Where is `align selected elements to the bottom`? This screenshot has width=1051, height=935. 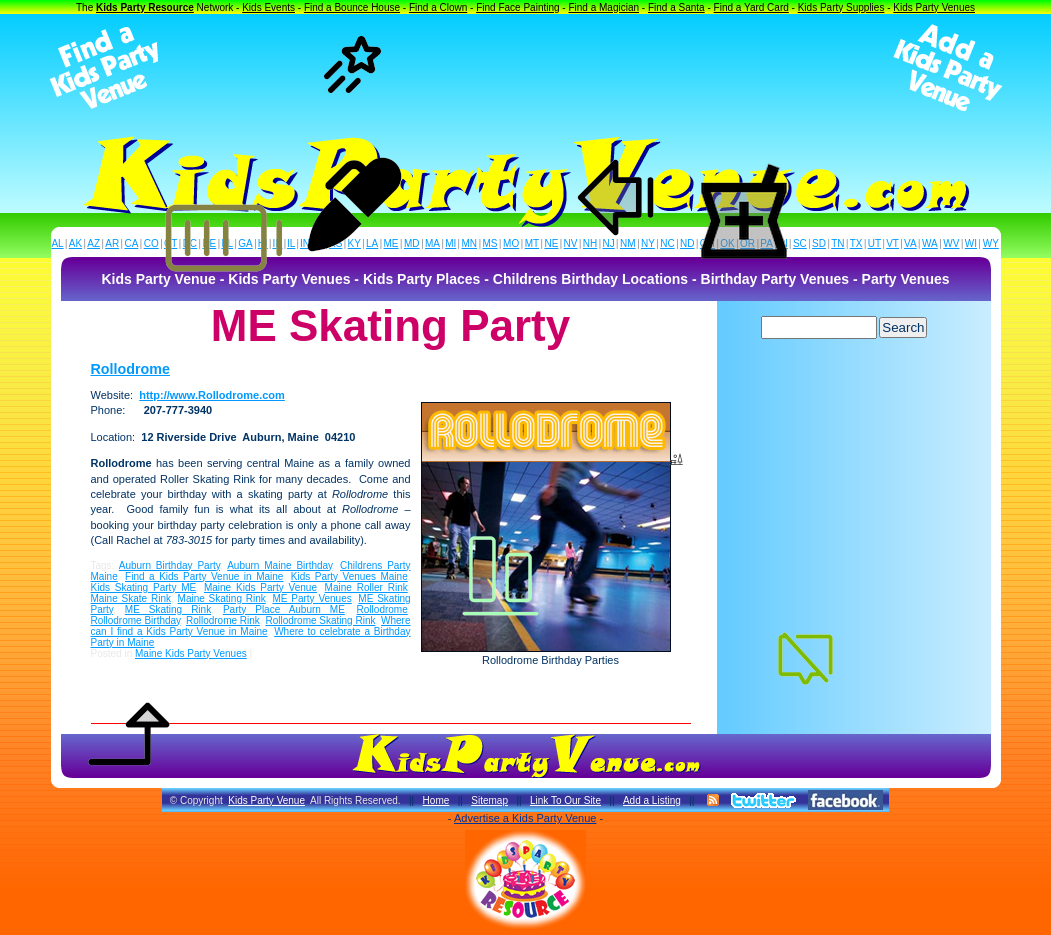
align selected elements to the bottom is located at coordinates (500, 577).